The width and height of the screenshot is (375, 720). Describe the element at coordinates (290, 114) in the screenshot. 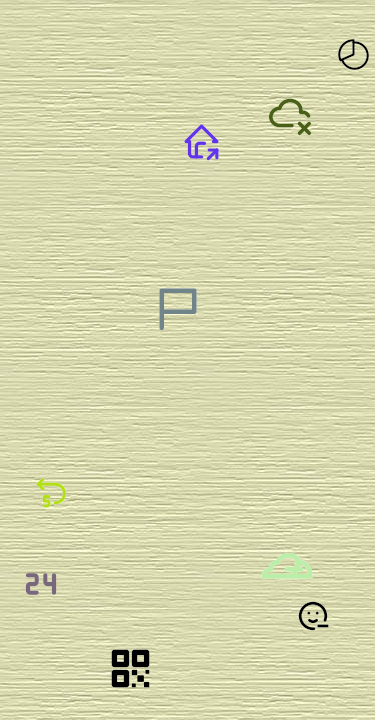

I see `disconnect from cloud storage` at that location.